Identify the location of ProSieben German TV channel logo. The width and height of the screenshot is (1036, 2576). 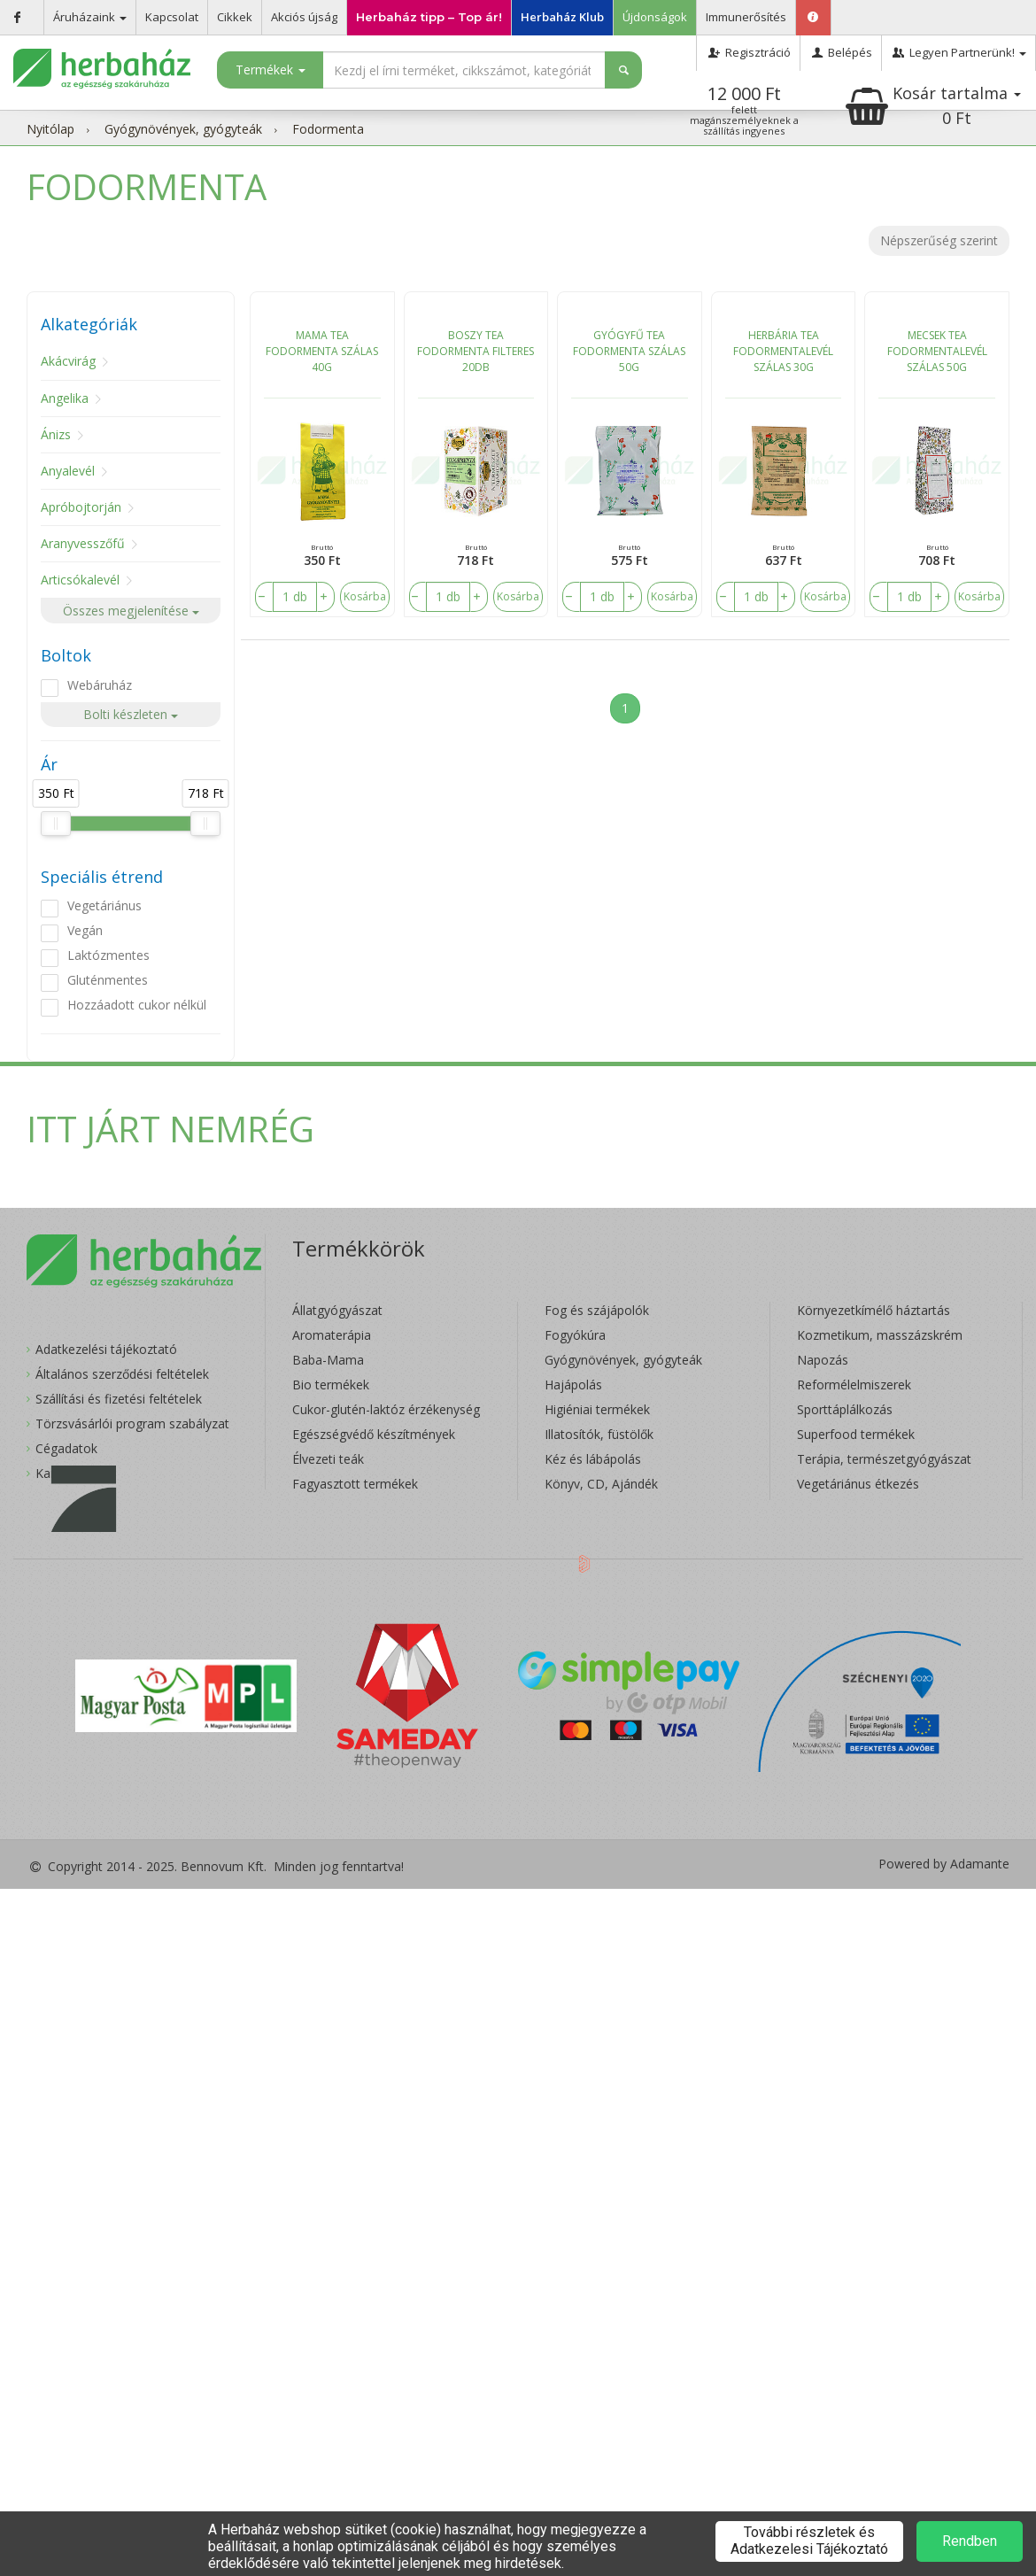
(83, 1498).